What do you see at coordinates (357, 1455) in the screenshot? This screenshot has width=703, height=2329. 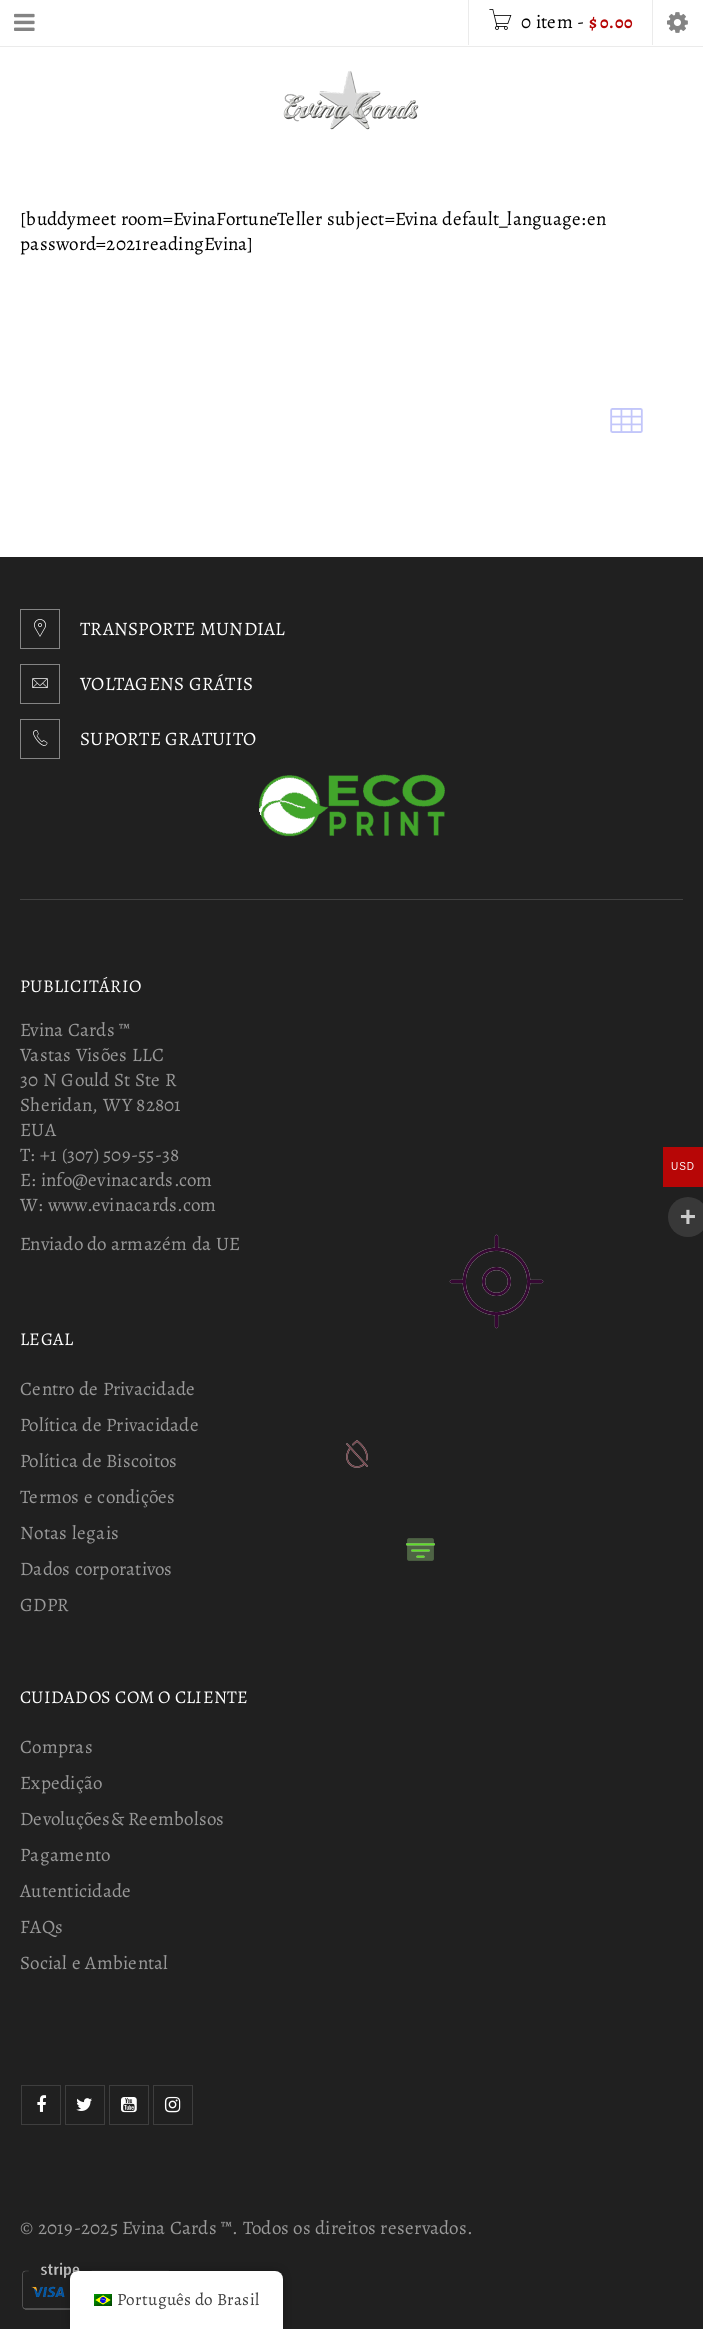 I see `disable water or liquid detection` at bounding box center [357, 1455].